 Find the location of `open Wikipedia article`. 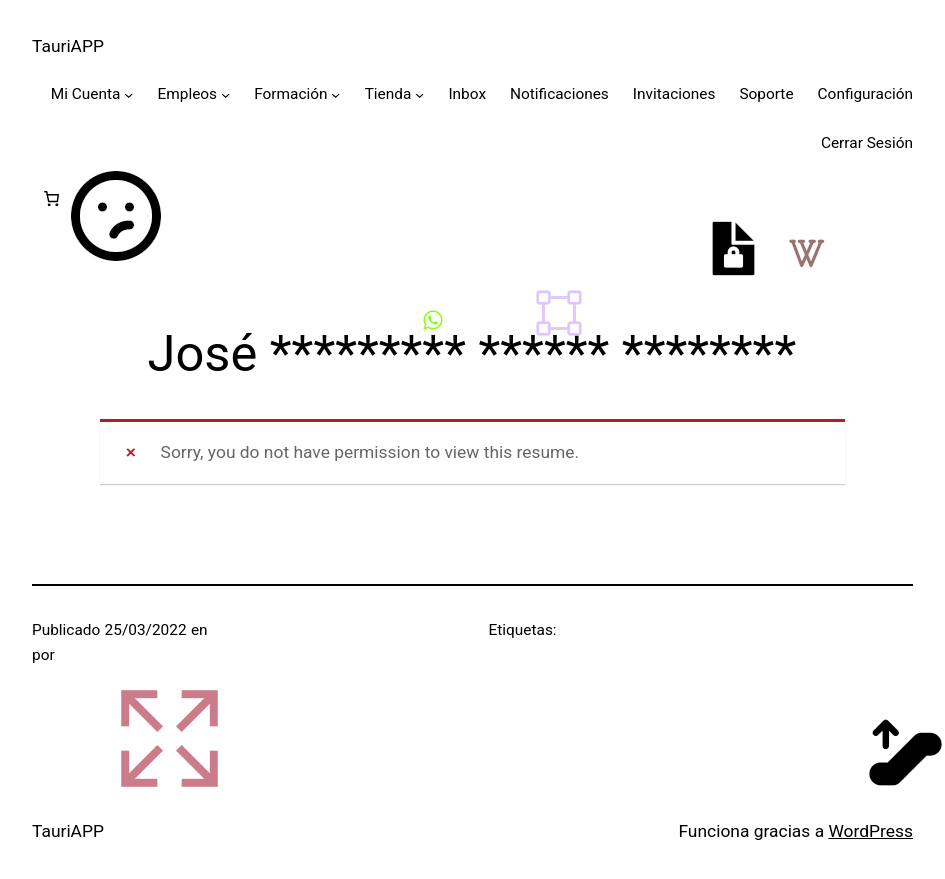

open Wikipedia article is located at coordinates (806, 253).